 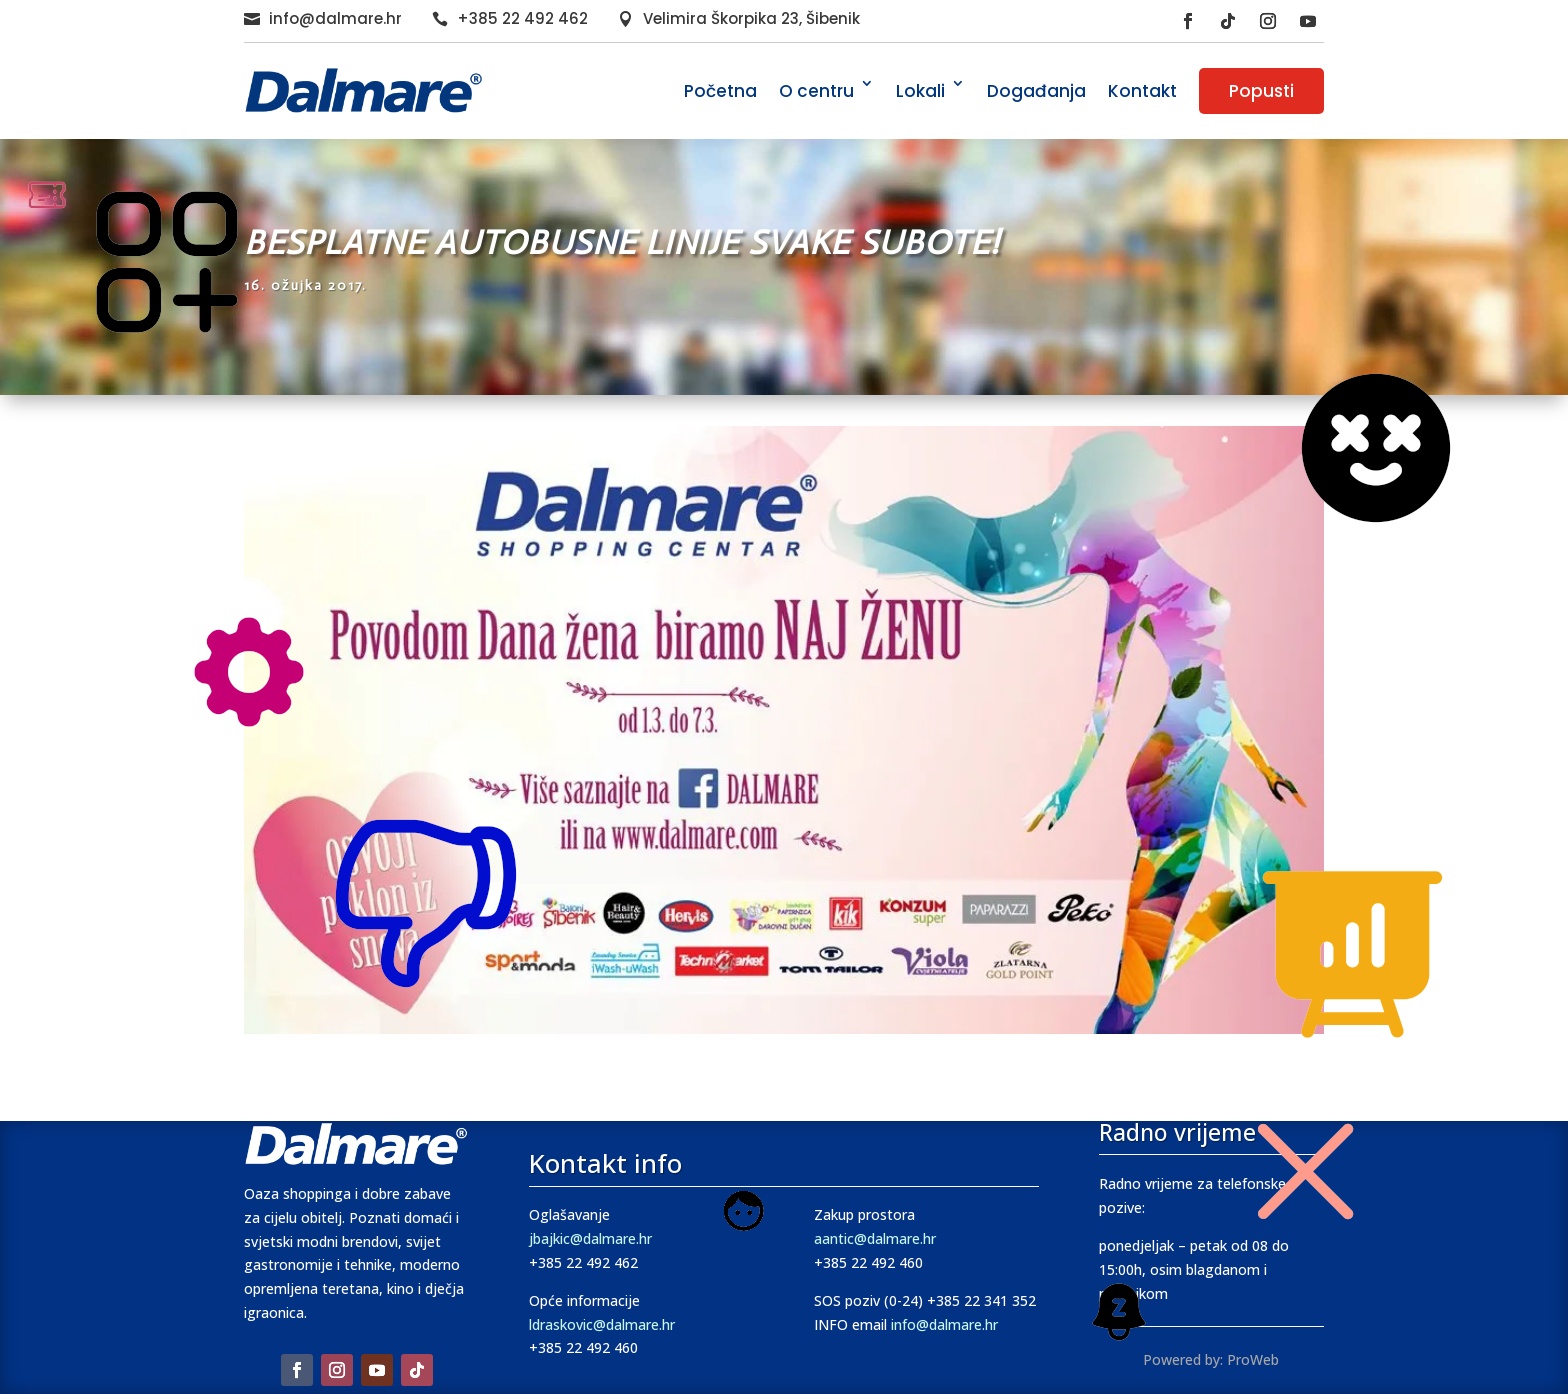 I want to click on close or dismiss a dialog, so click(x=1305, y=1171).